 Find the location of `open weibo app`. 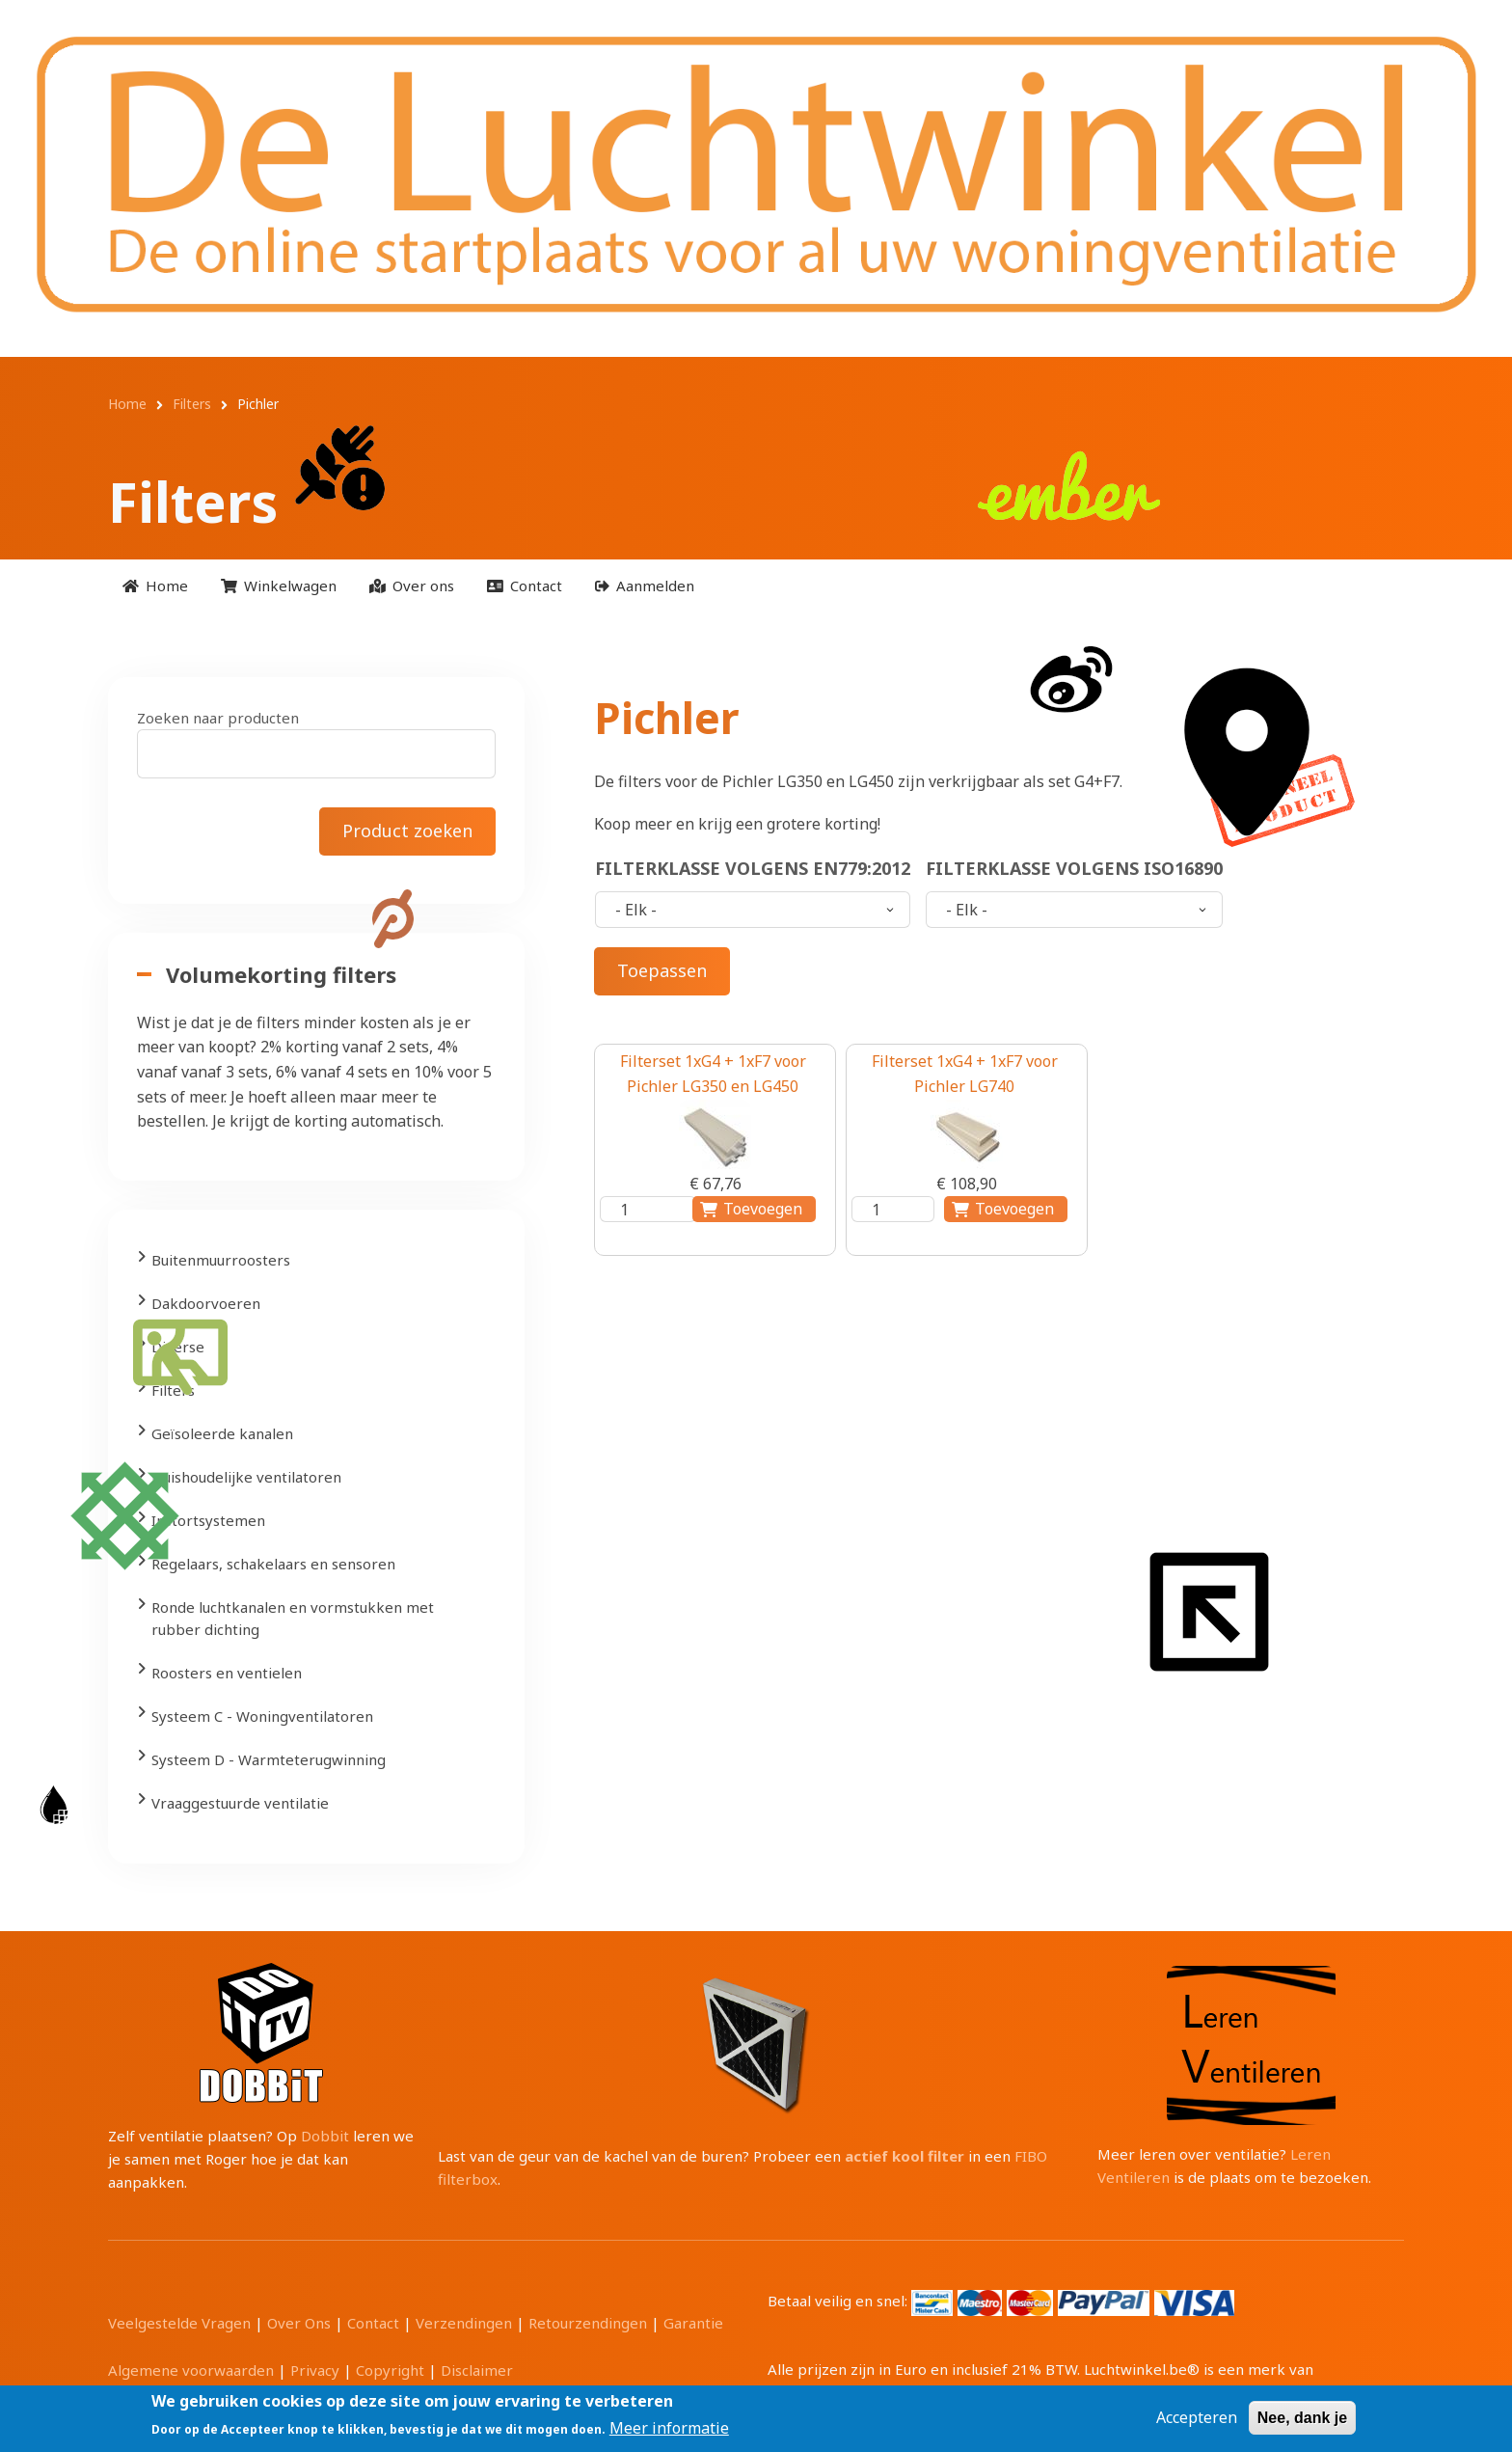

open weibo app is located at coordinates (1071, 682).